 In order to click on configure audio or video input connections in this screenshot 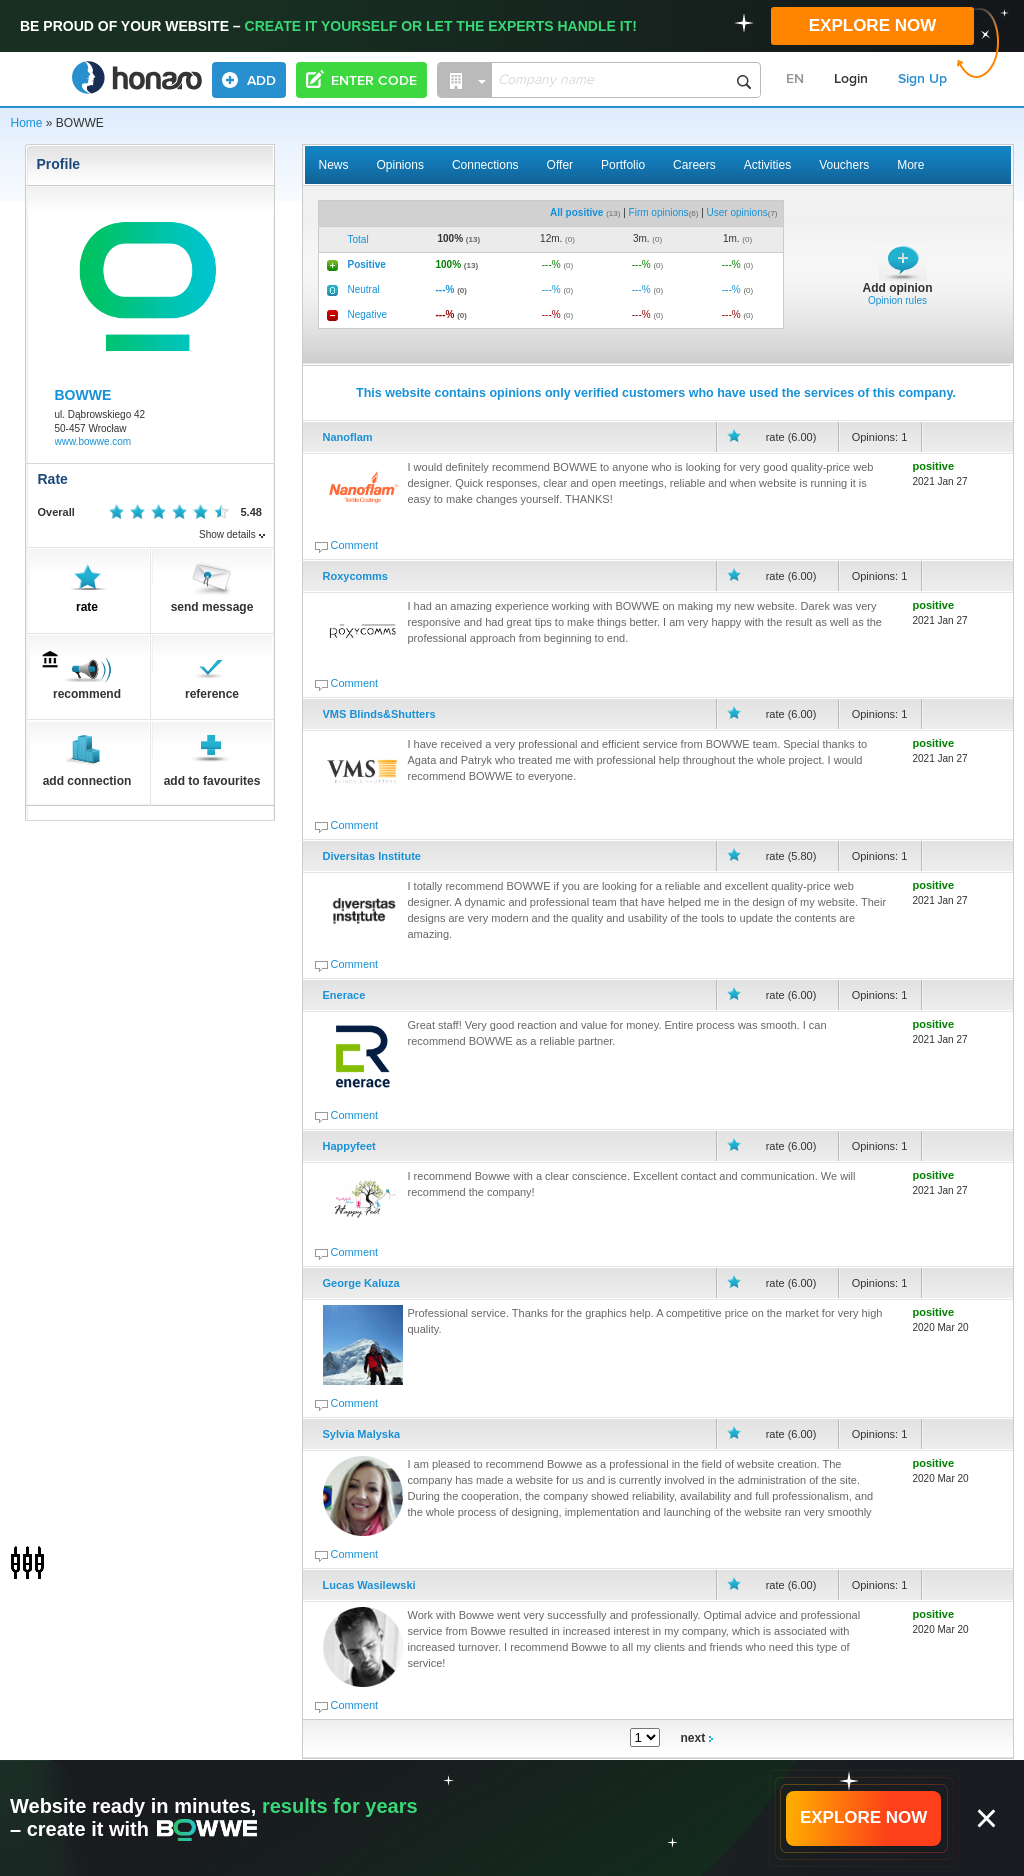, I will do `click(27, 1562)`.